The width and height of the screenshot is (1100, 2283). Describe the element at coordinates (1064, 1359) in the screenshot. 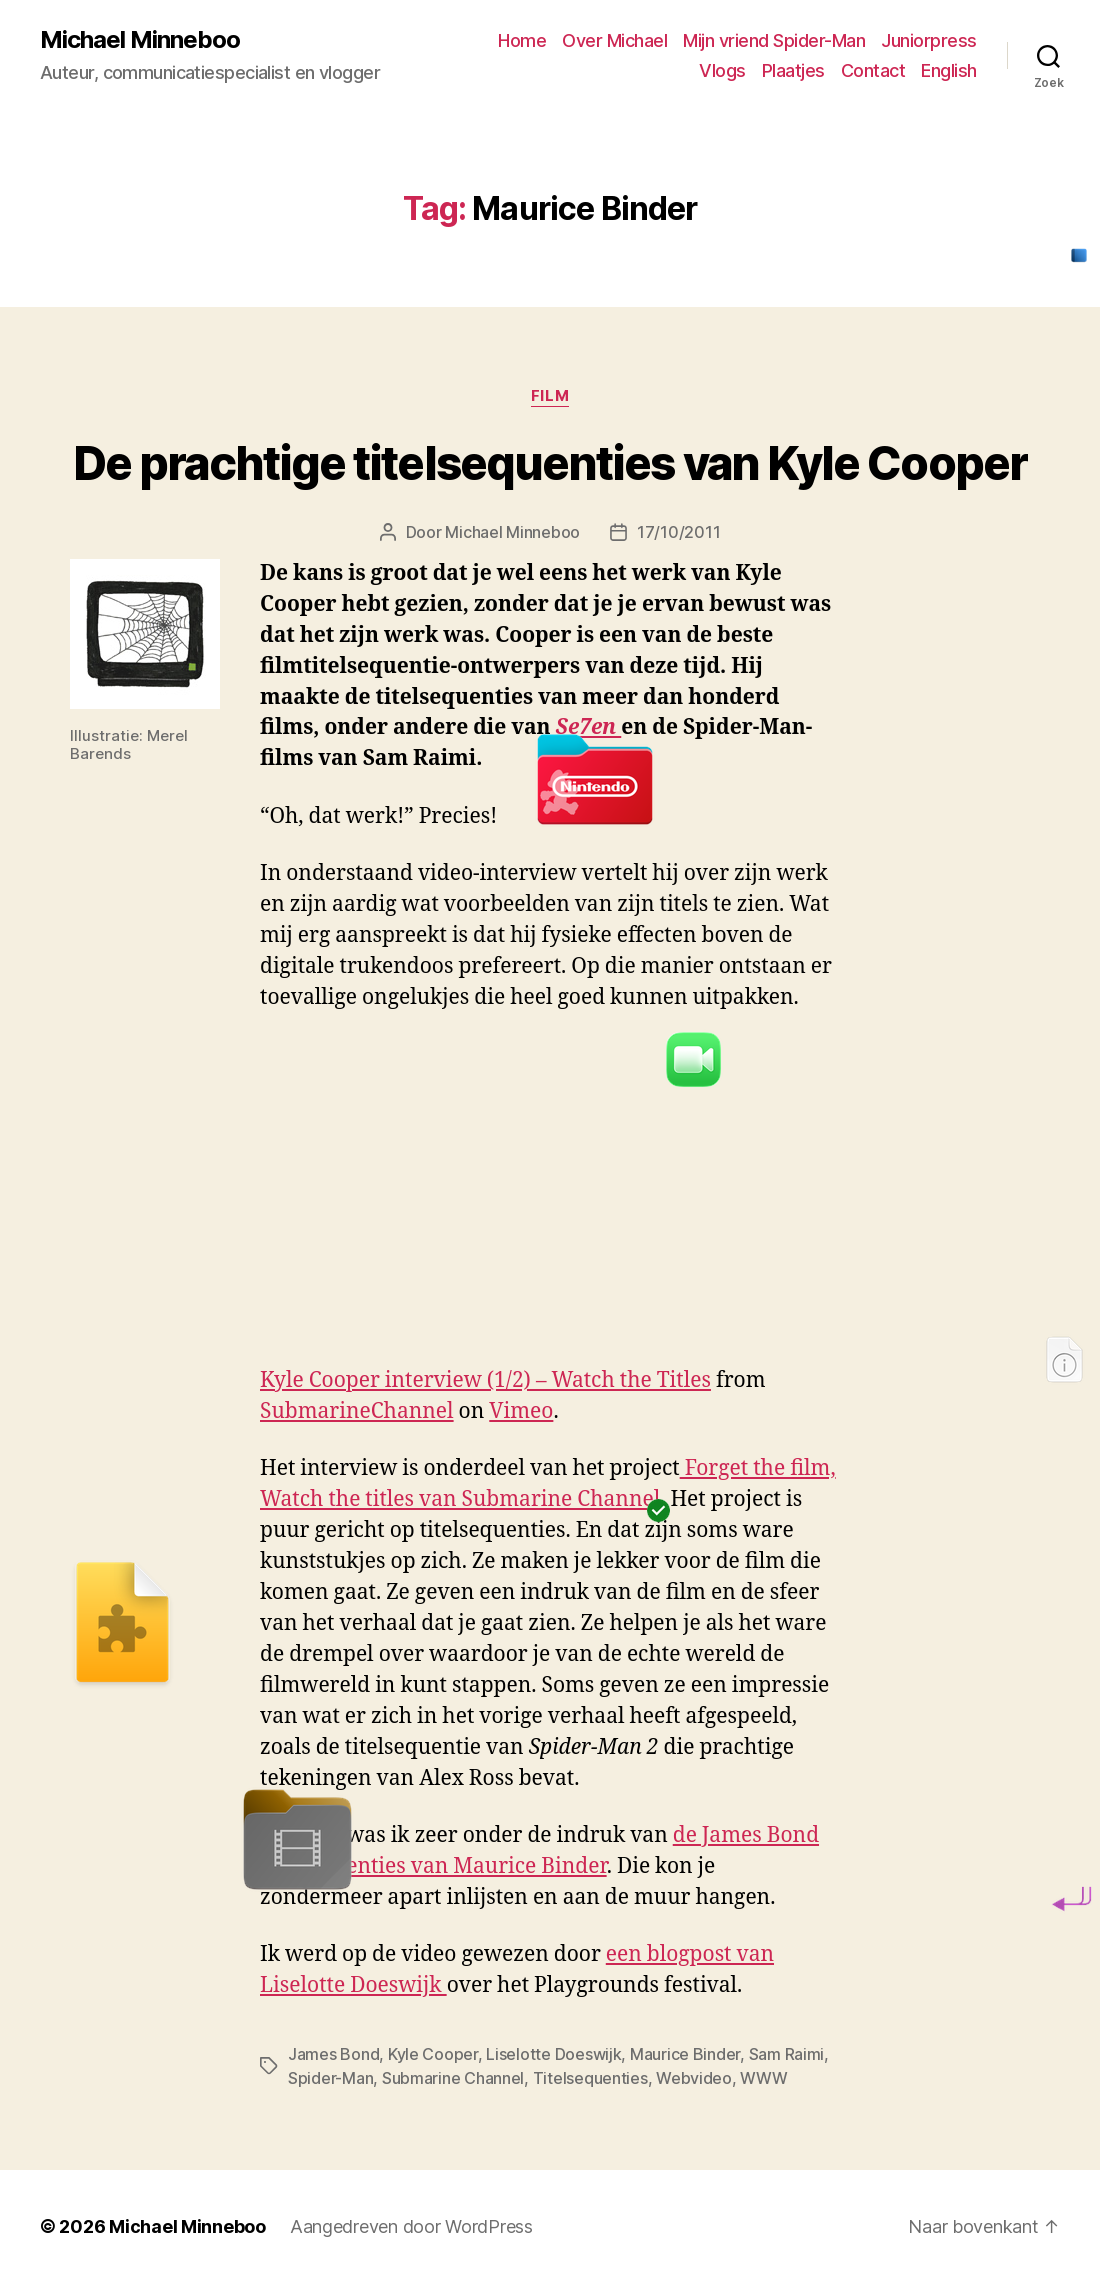

I see `a readme or documentation file` at that location.